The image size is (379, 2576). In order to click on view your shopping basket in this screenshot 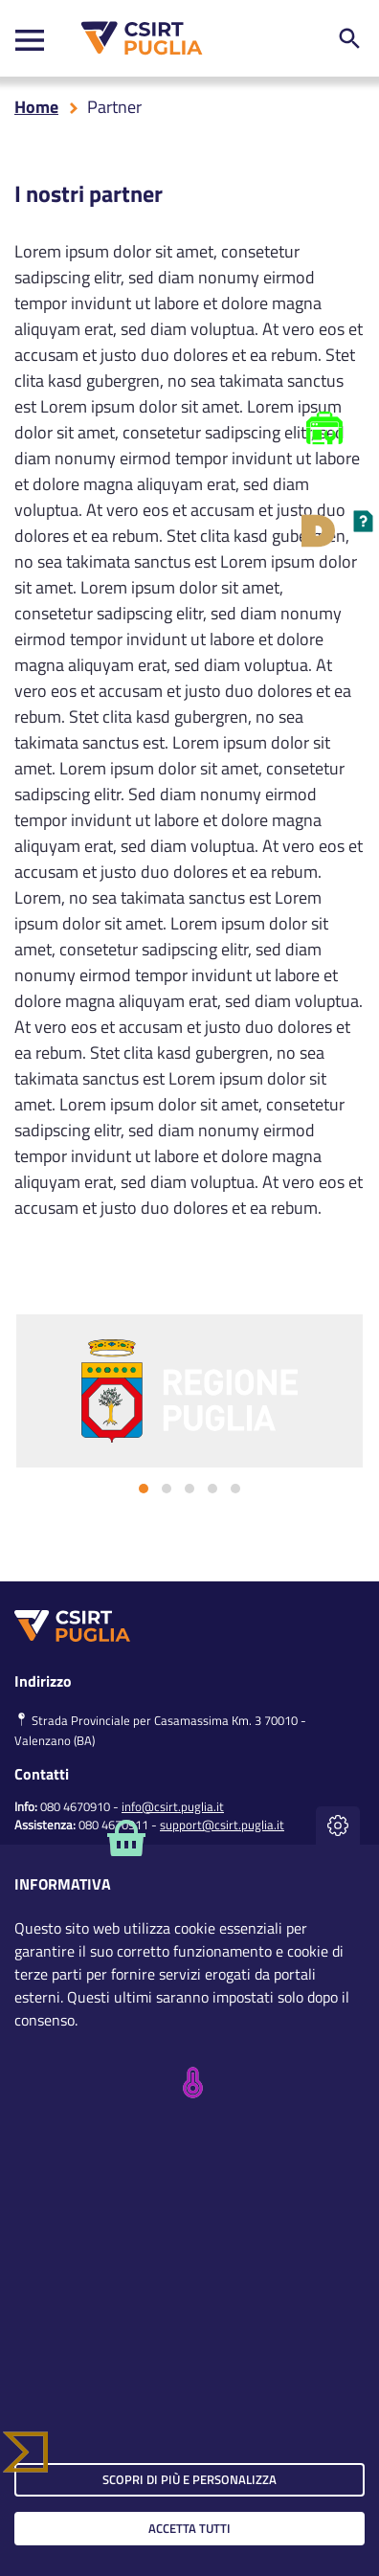, I will do `click(126, 1839)`.